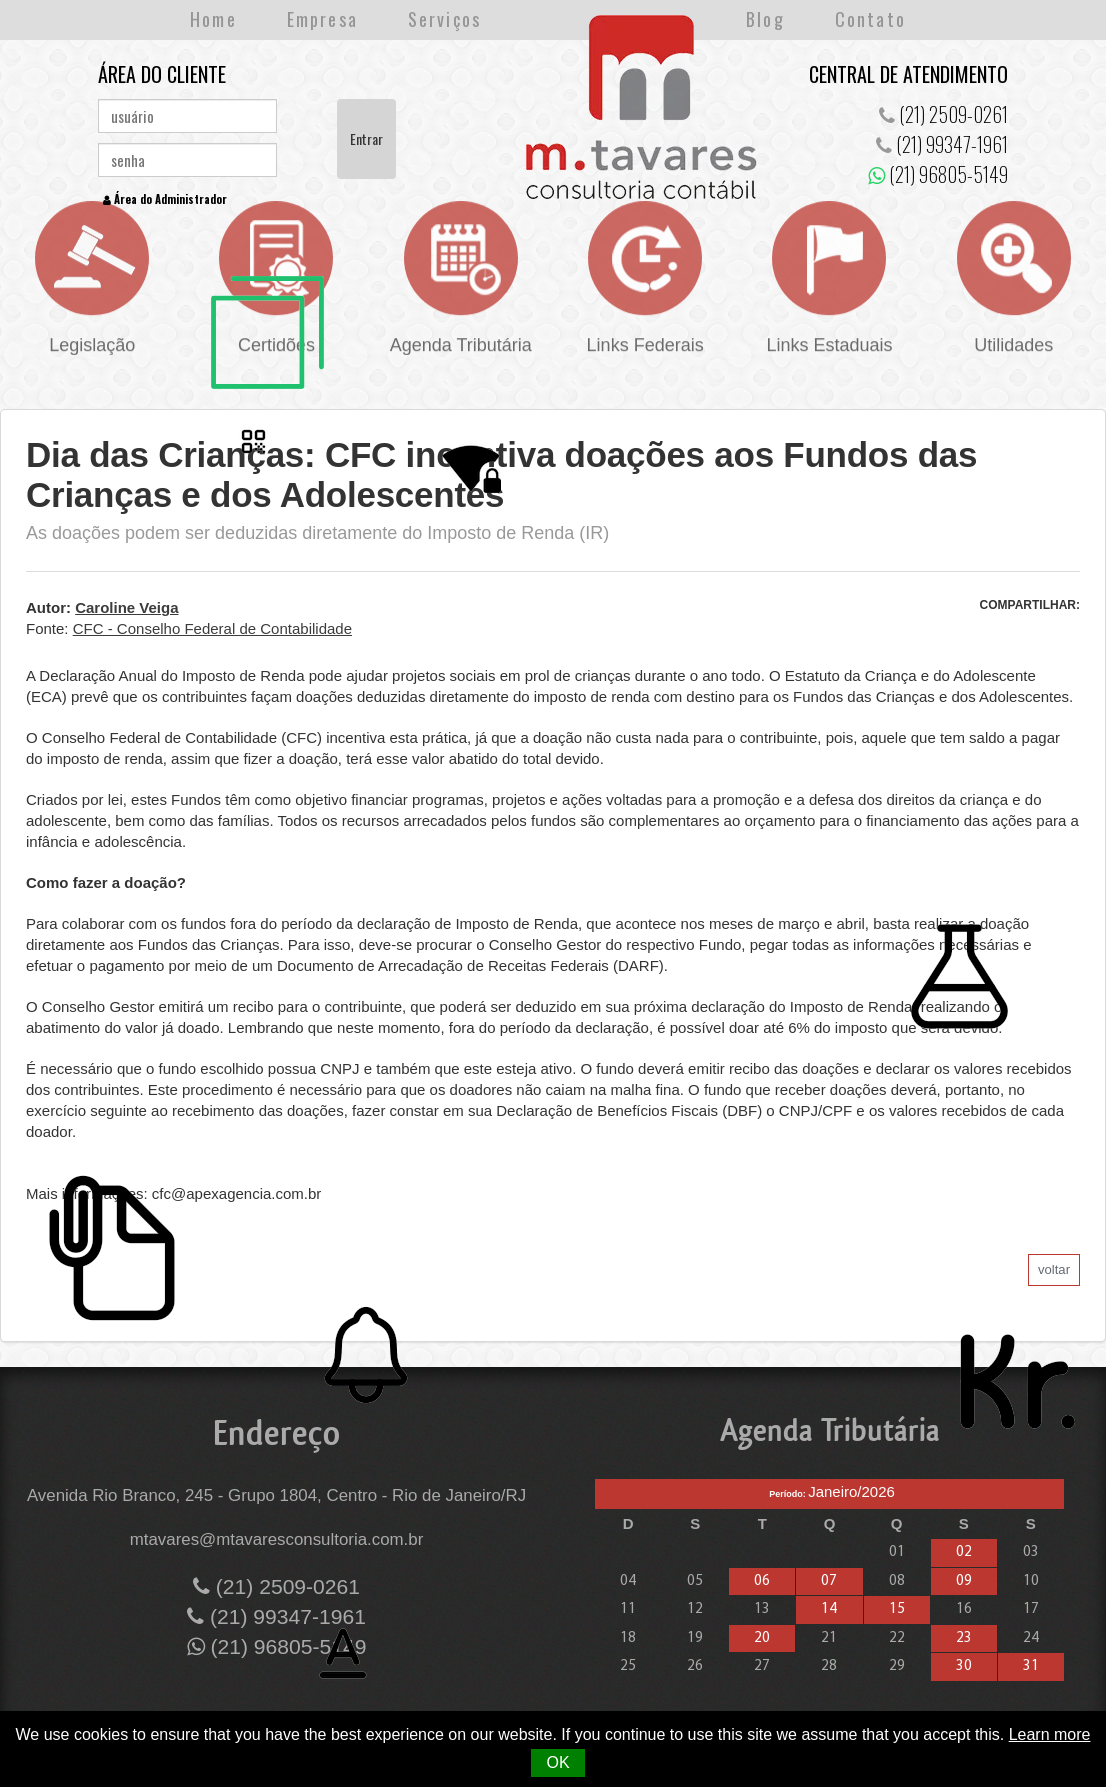 This screenshot has height=1787, width=1106. I want to click on indicates danish krone currency, so click(1014, 1381).